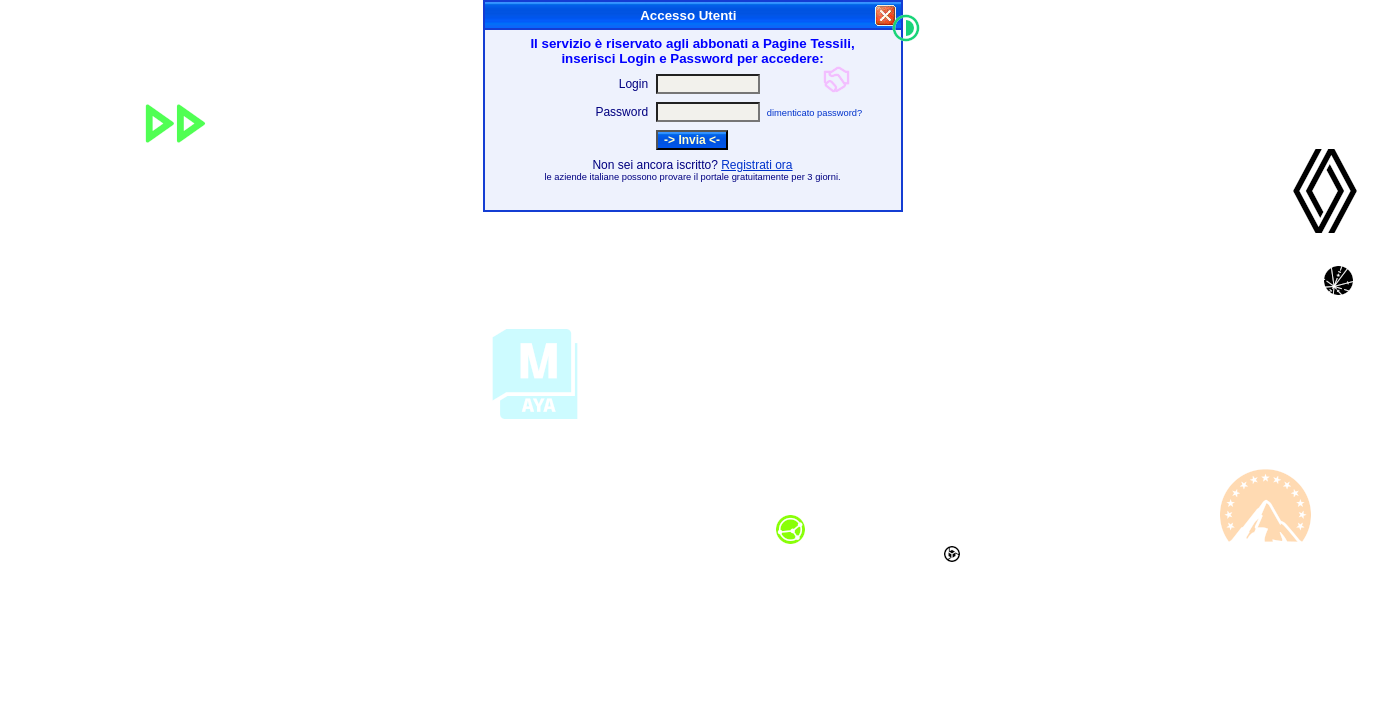 The width and height of the screenshot is (1385, 720). Describe the element at coordinates (535, 374) in the screenshot. I see `open Autodesk Maya application` at that location.